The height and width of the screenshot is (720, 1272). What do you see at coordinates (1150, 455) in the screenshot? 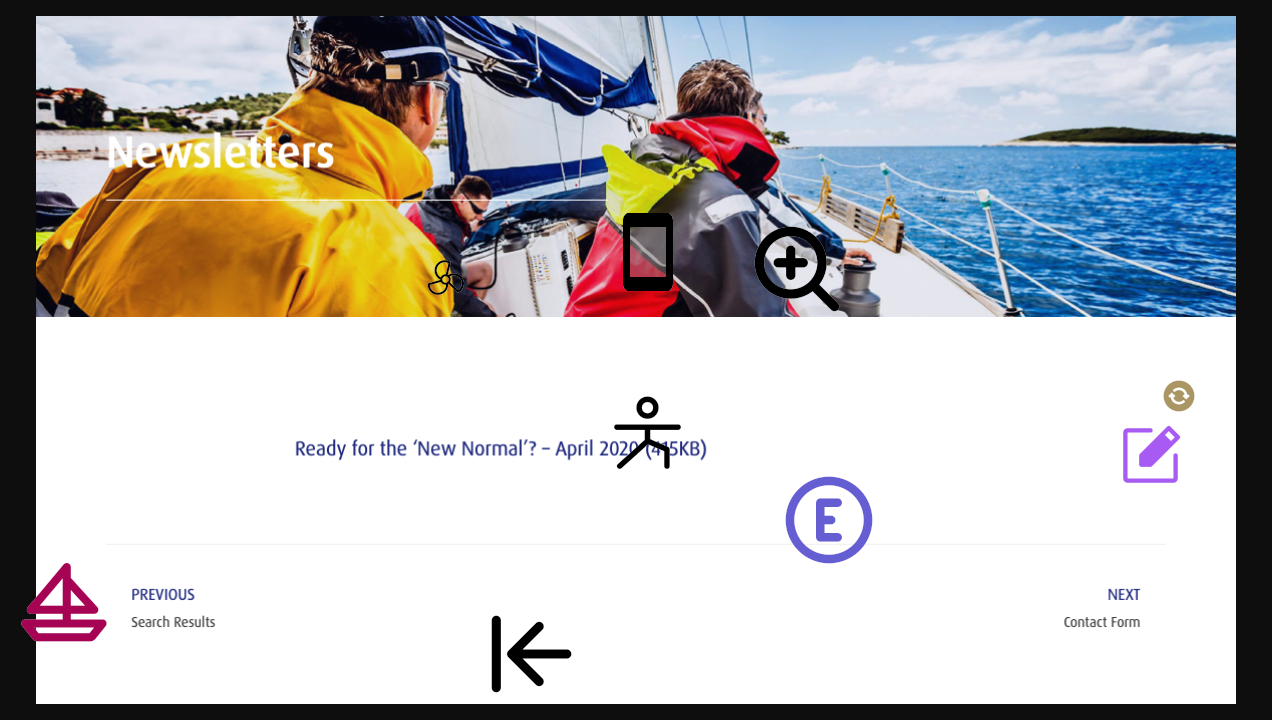
I see `compose a new note` at bounding box center [1150, 455].